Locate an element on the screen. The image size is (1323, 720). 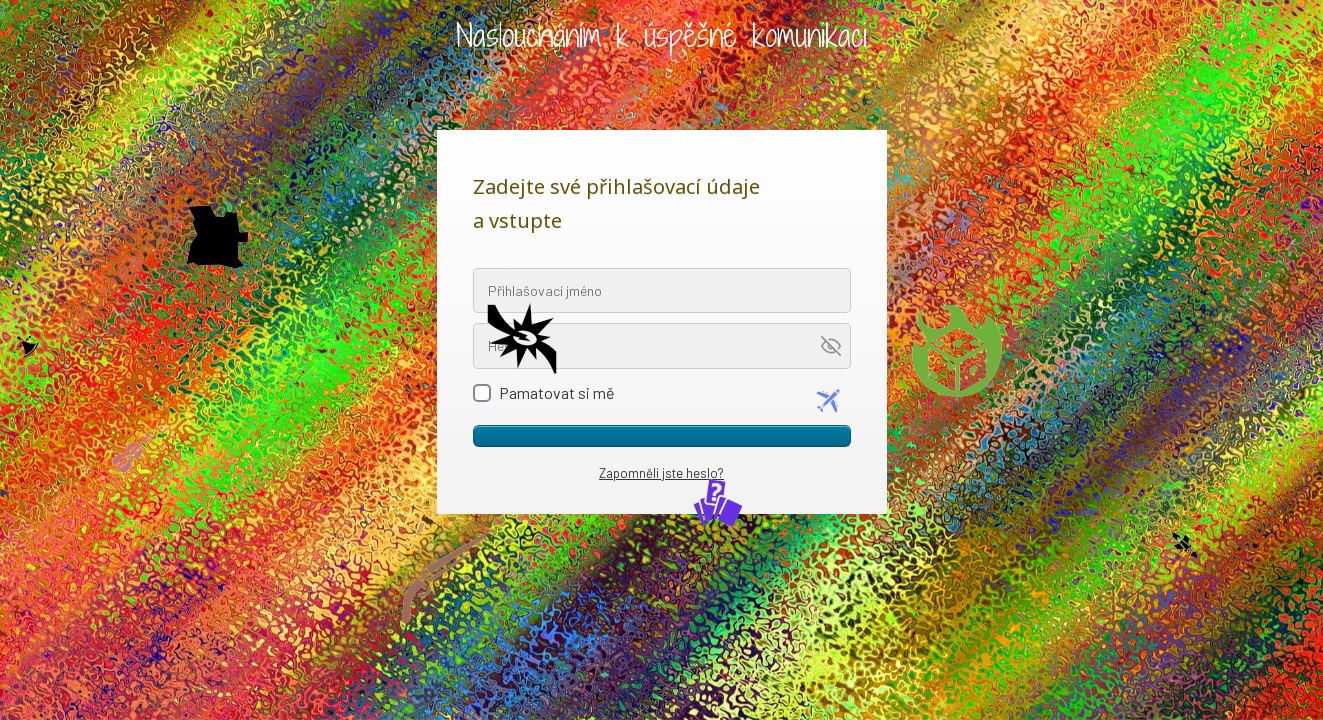
draw a random card from the deck is located at coordinates (718, 503).